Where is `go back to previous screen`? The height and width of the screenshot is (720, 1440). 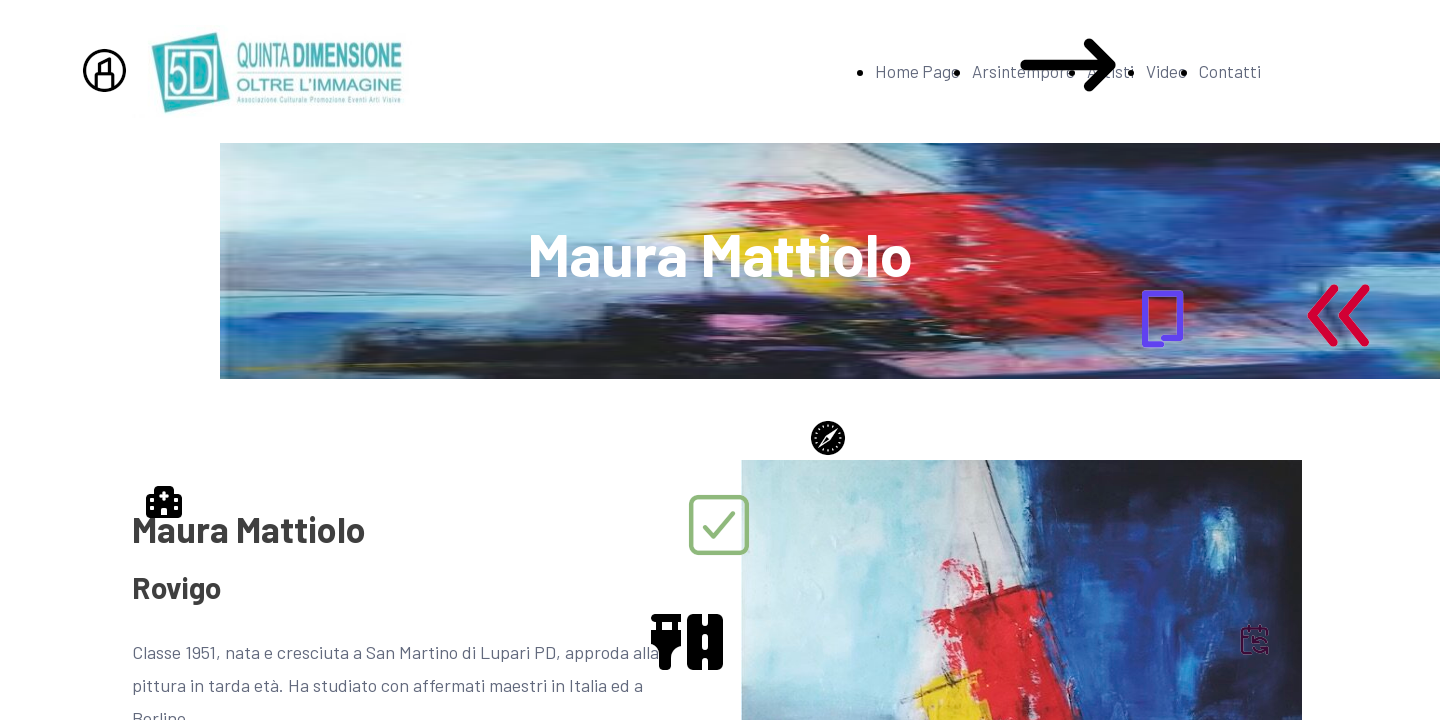 go back to previous screen is located at coordinates (1338, 315).